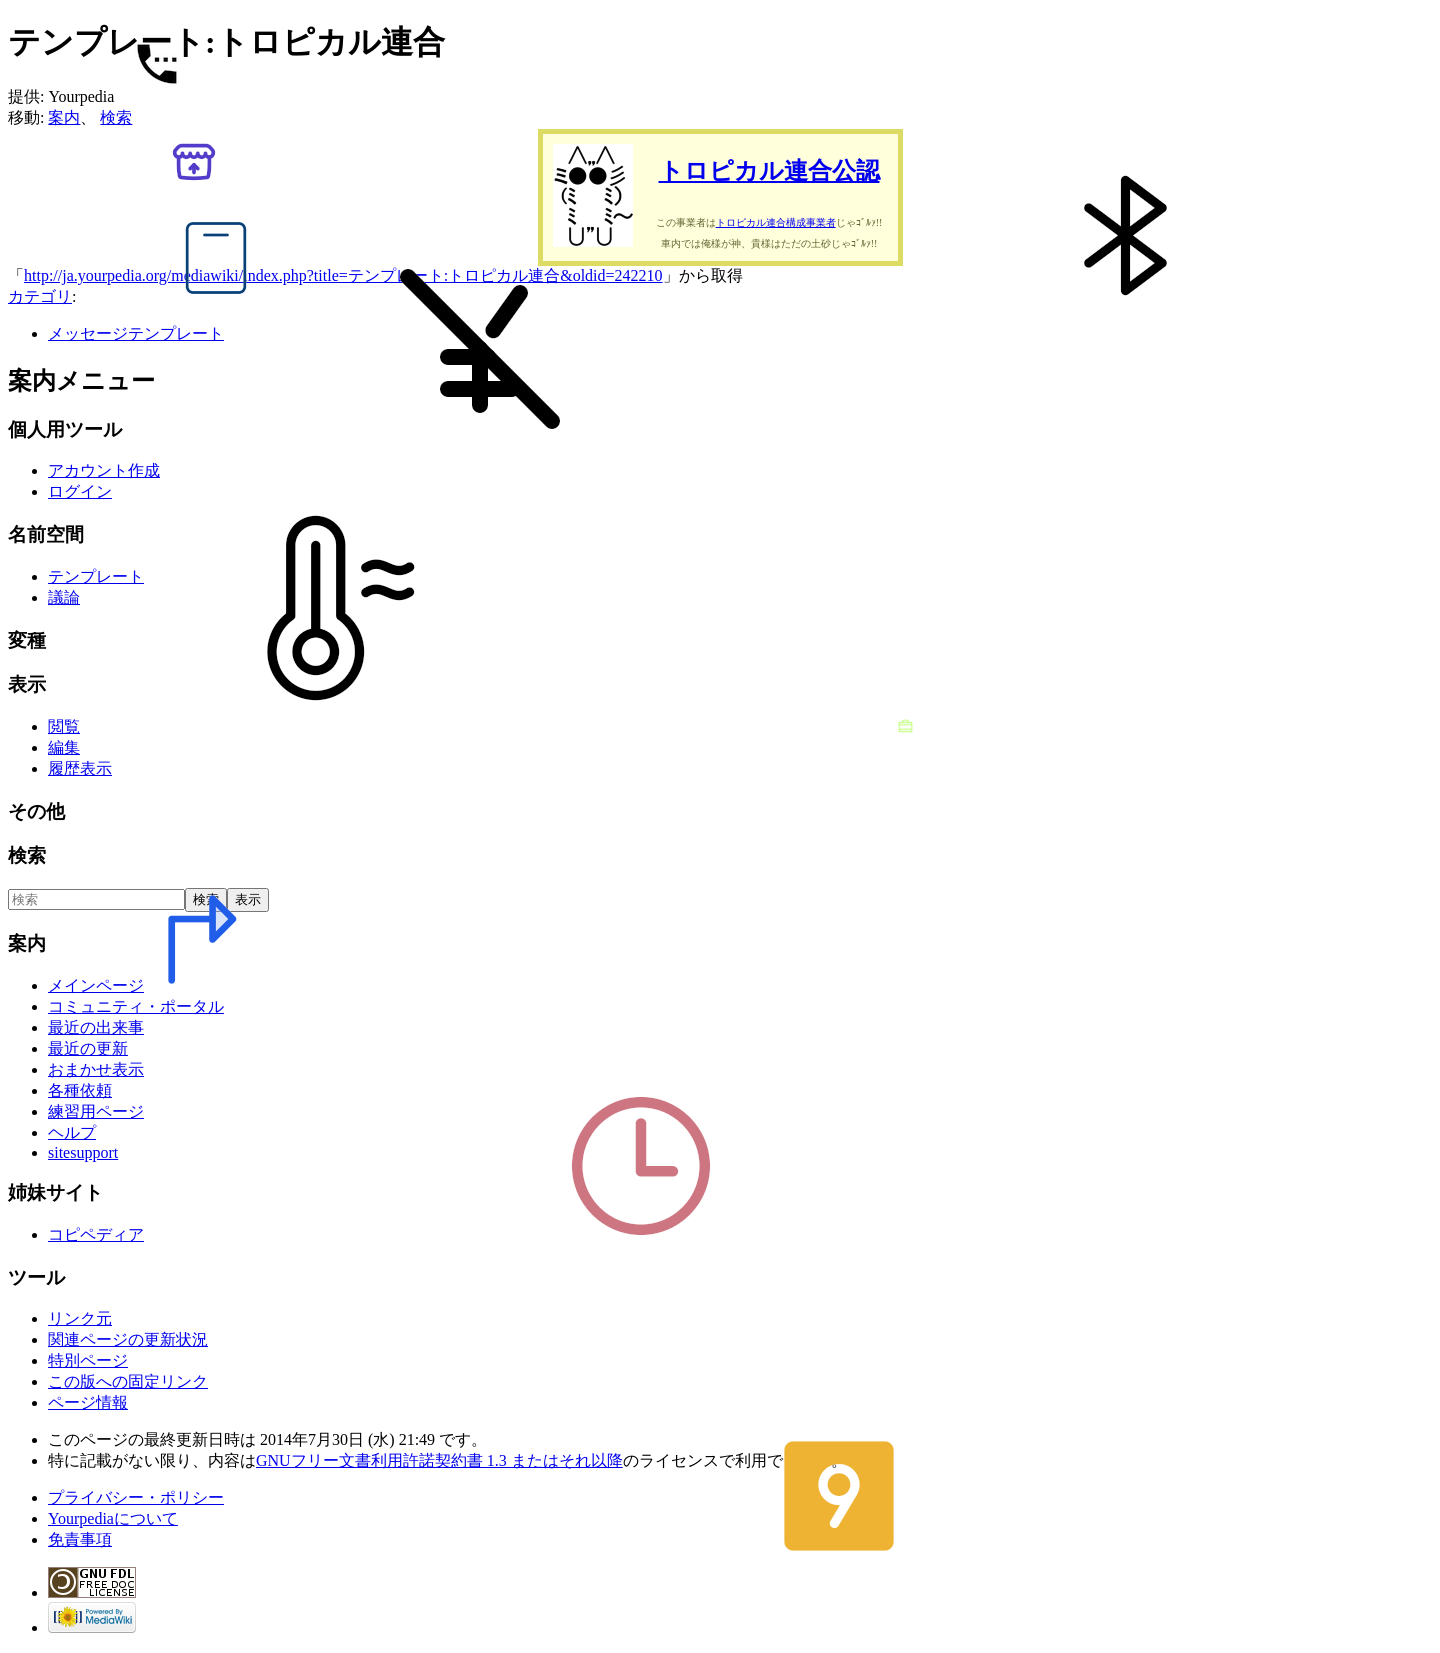  Describe the element at coordinates (195, 939) in the screenshot. I see `redirect or forward content` at that location.